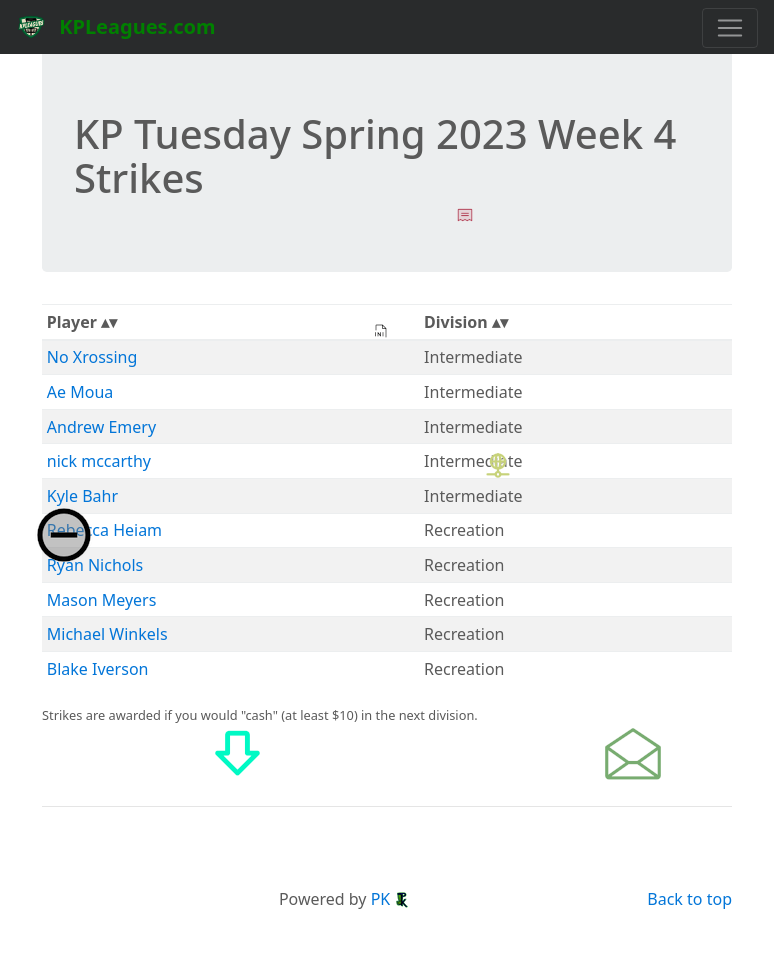 The image size is (774, 975). What do you see at coordinates (381, 331) in the screenshot?
I see `view or open an INI configuration file` at bounding box center [381, 331].